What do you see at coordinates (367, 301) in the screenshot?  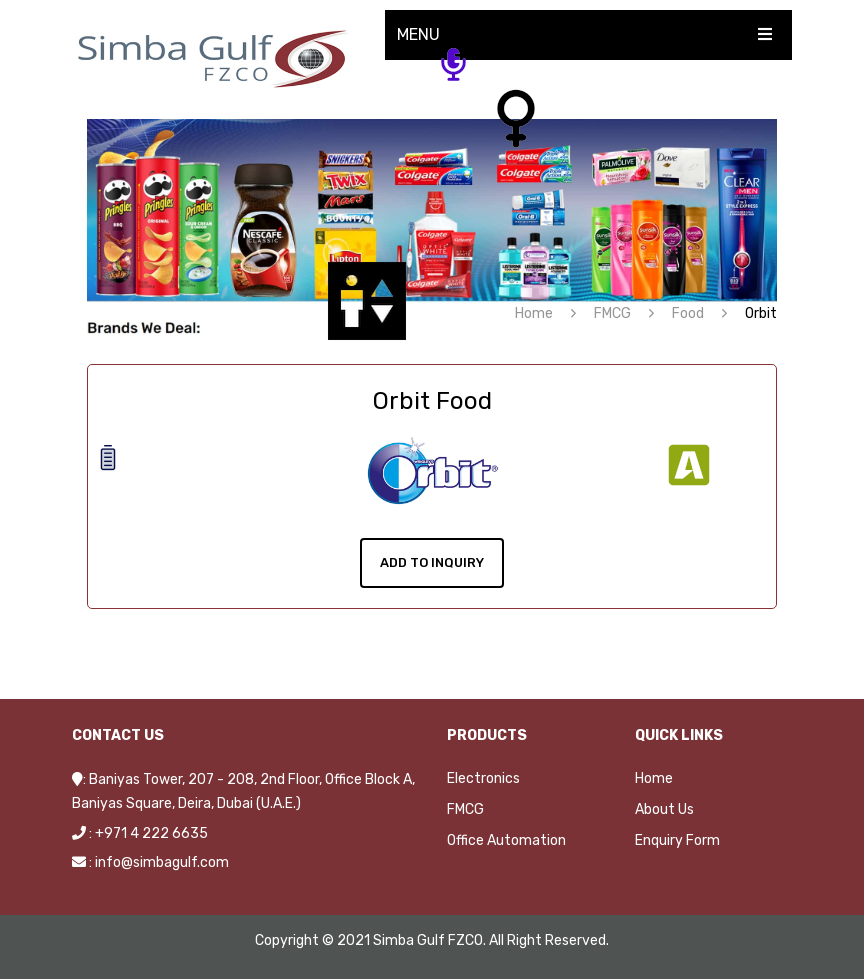 I see `indicates elevator access available` at bounding box center [367, 301].